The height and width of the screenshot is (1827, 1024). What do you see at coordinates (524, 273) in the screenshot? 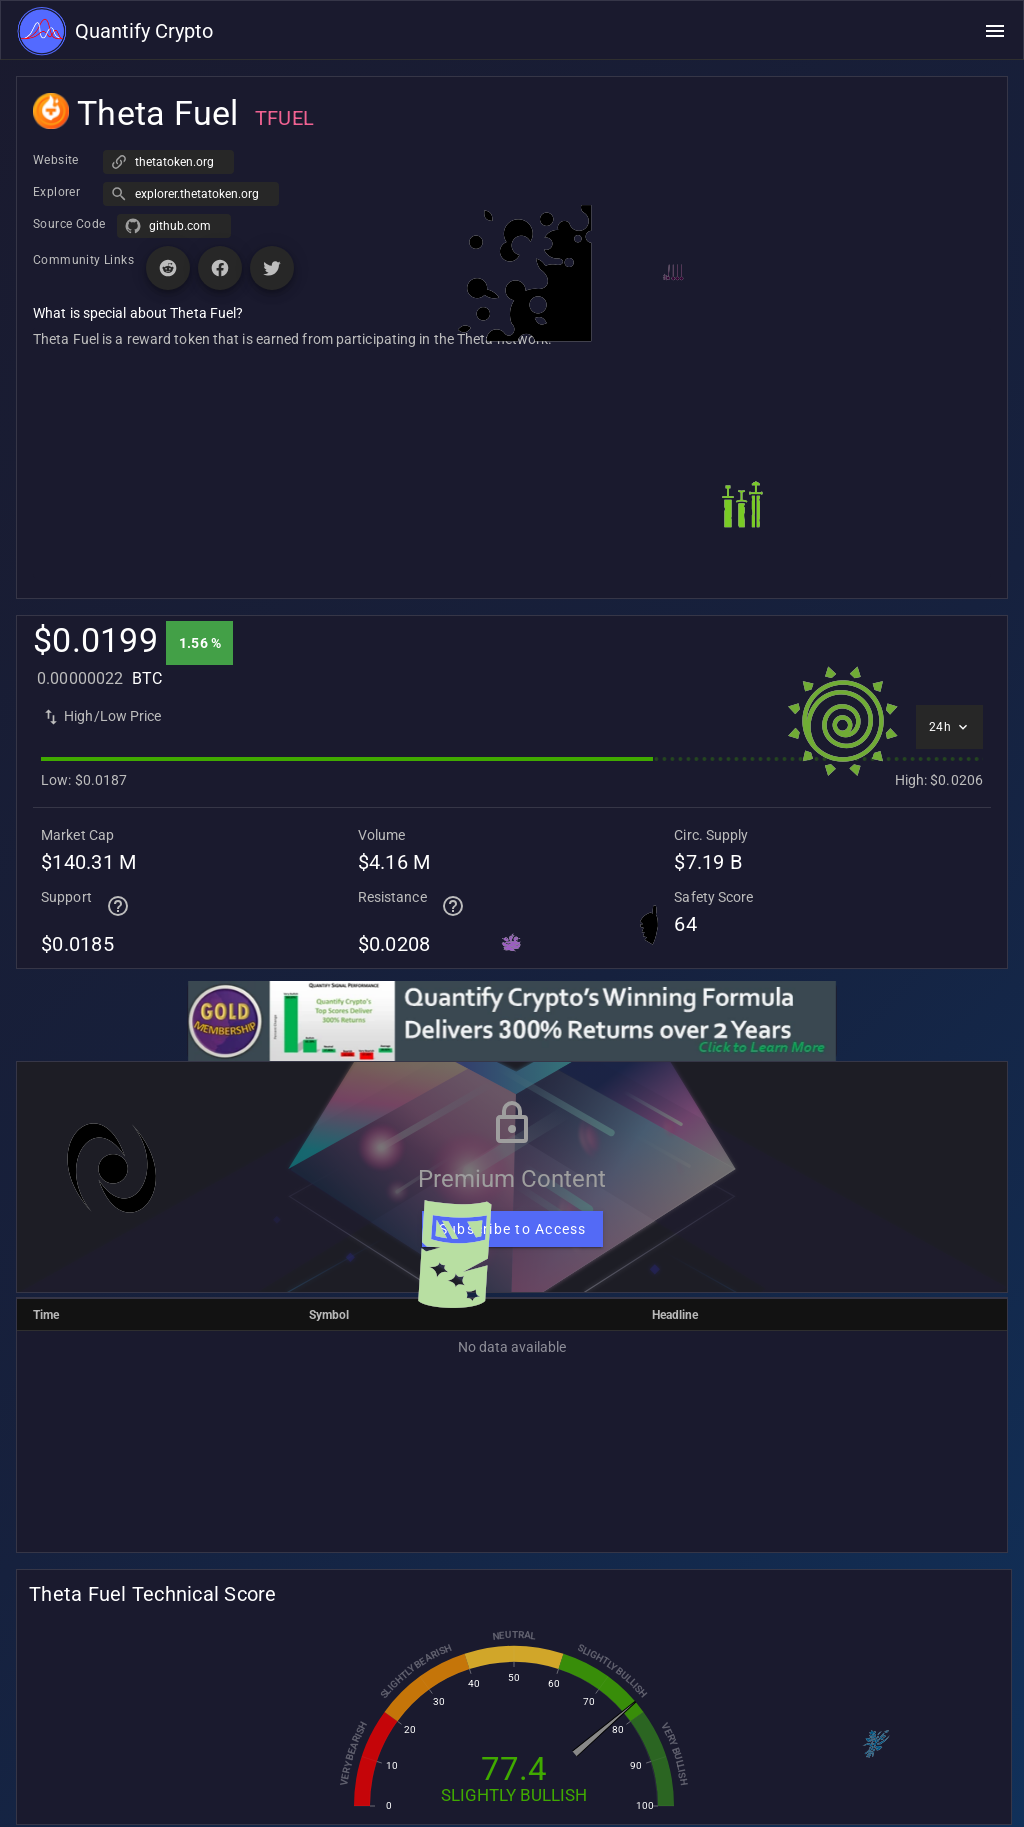
I see `indicates ink or paint splatter effect tool` at bounding box center [524, 273].